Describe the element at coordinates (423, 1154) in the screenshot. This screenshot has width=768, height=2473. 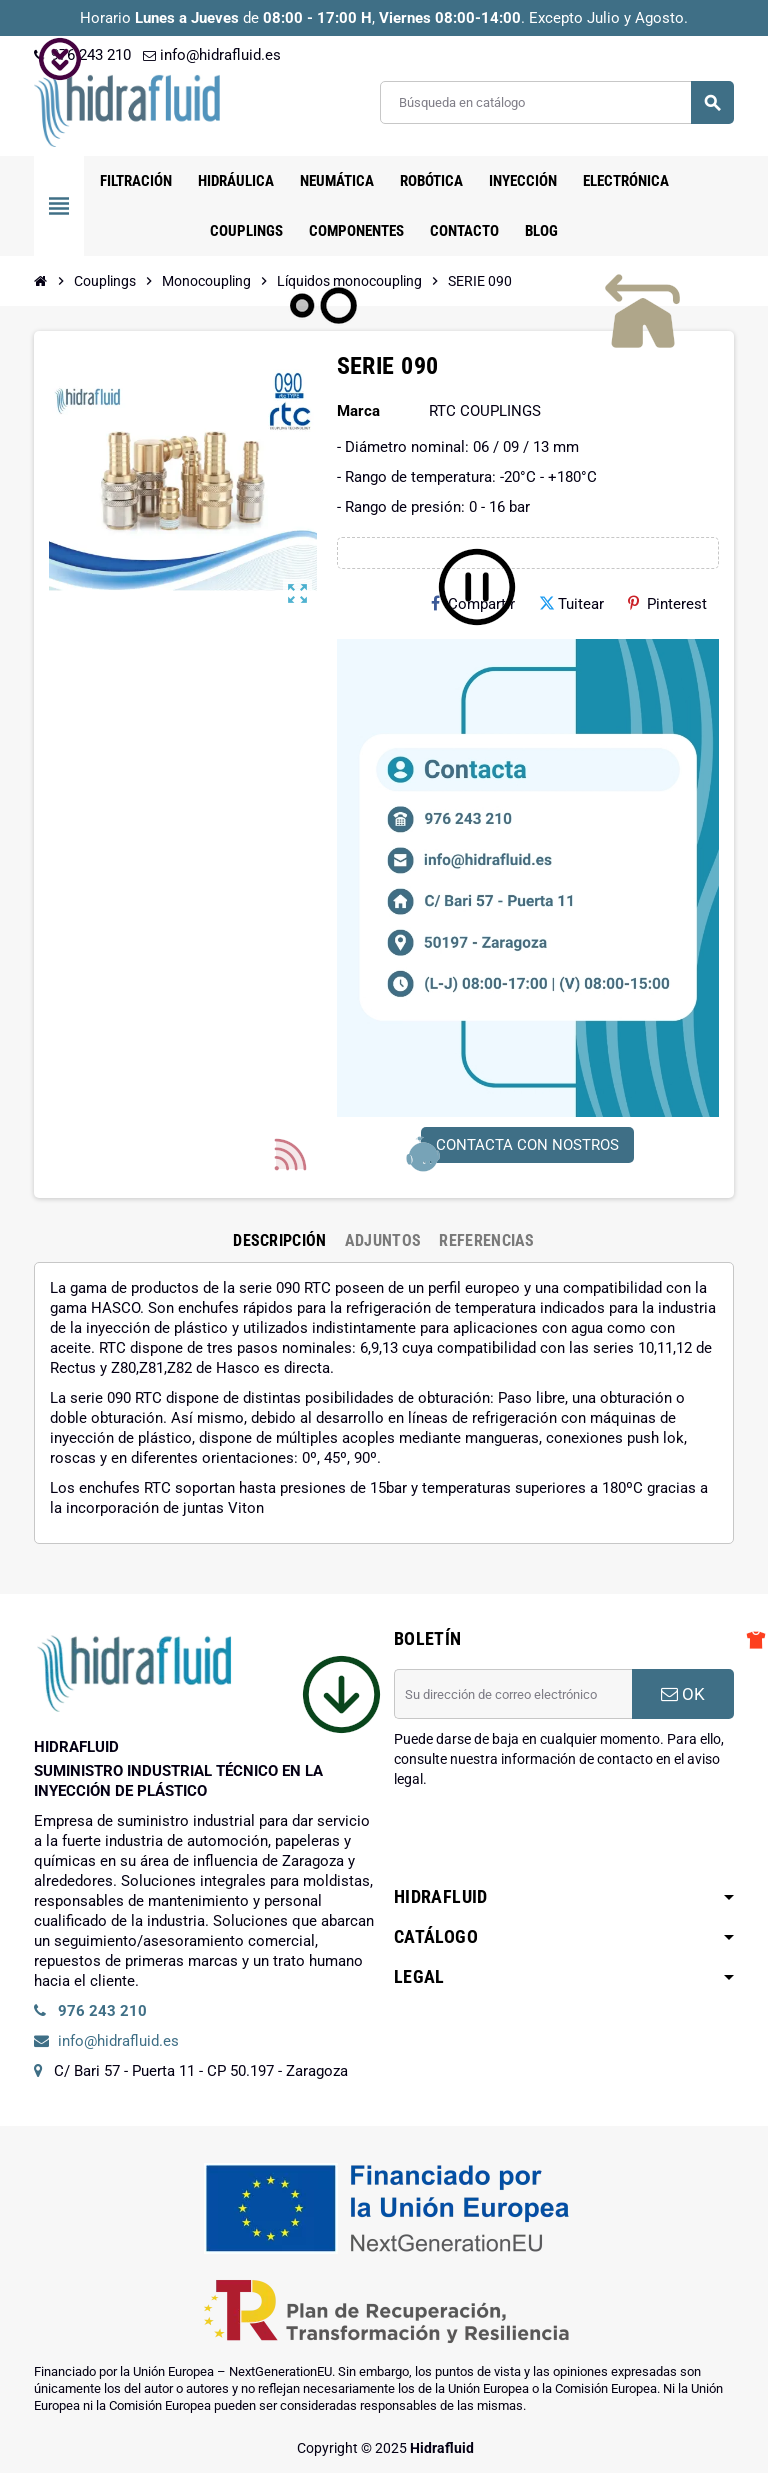
I see `ionitron mascot logo for ionic framework` at that location.